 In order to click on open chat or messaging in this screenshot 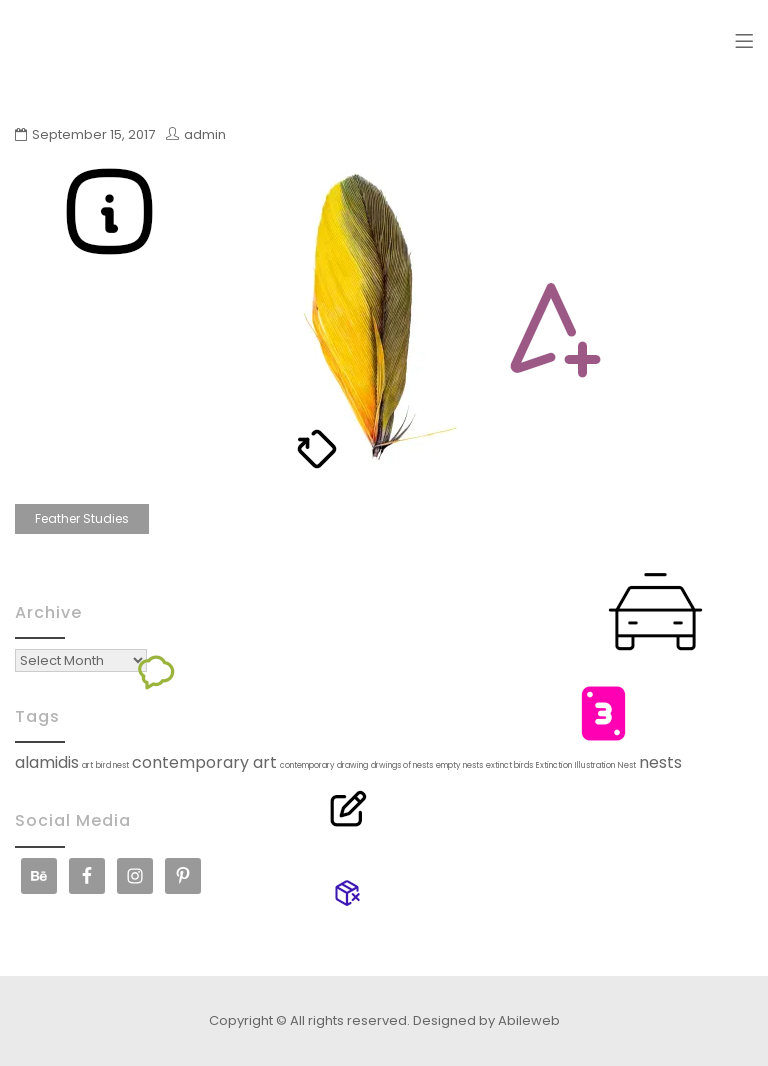, I will do `click(155, 672)`.